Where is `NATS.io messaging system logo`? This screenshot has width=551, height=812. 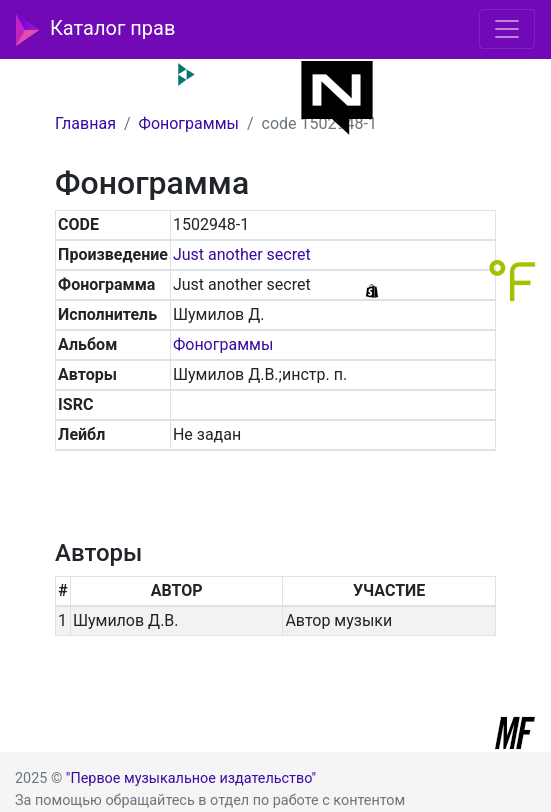
NATS.io messaging system logo is located at coordinates (337, 98).